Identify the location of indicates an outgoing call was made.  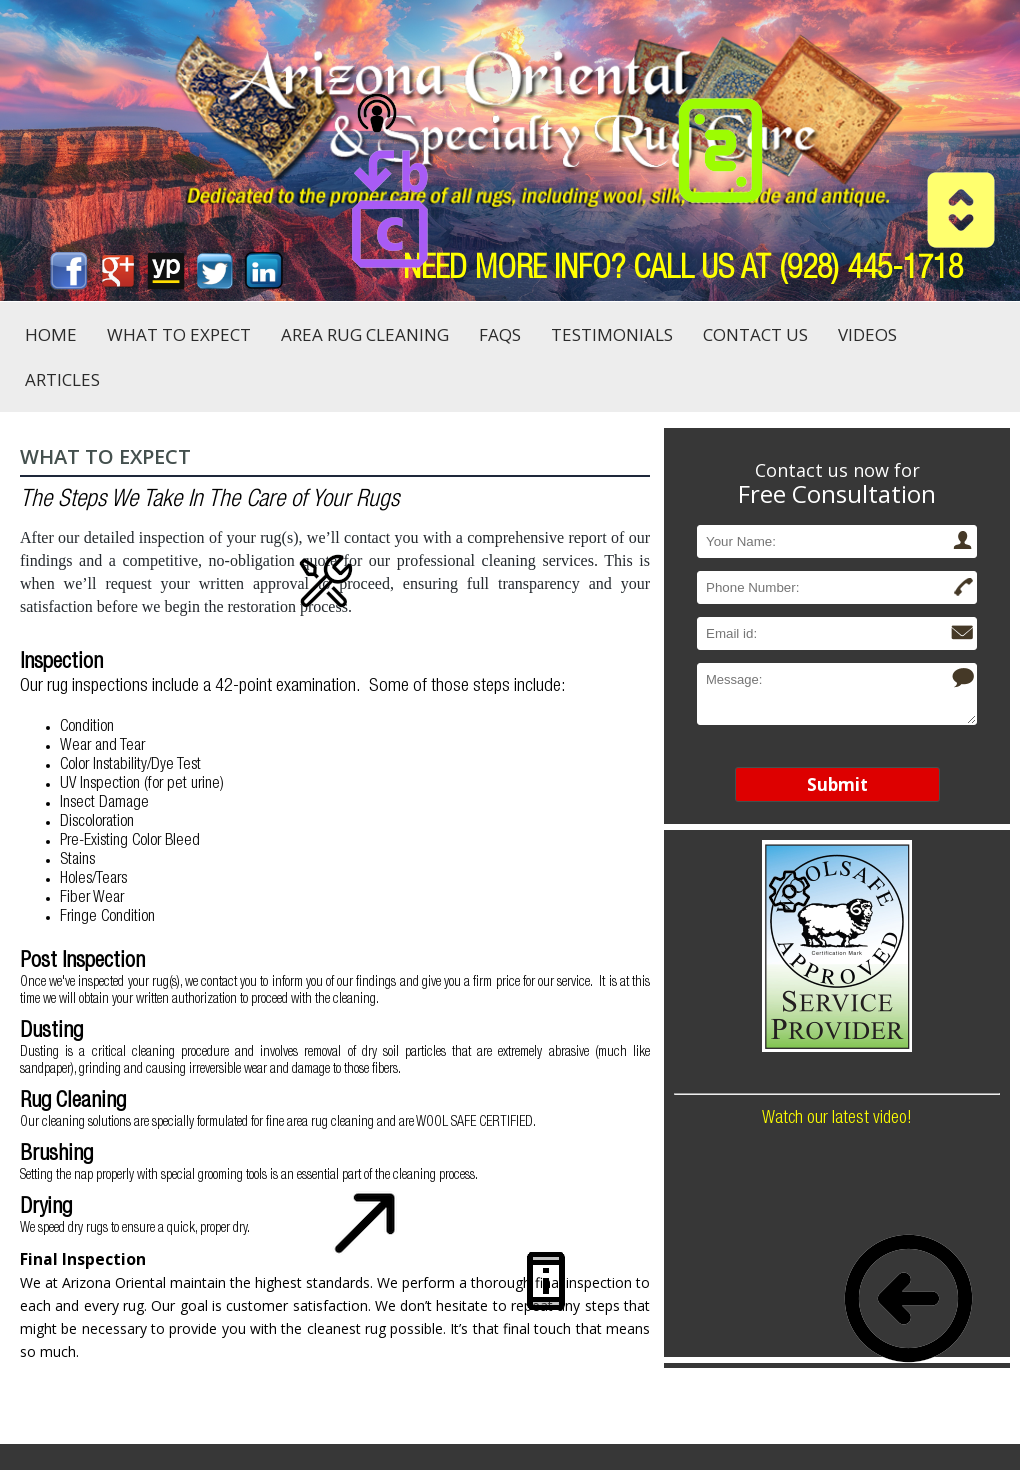
(366, 1222).